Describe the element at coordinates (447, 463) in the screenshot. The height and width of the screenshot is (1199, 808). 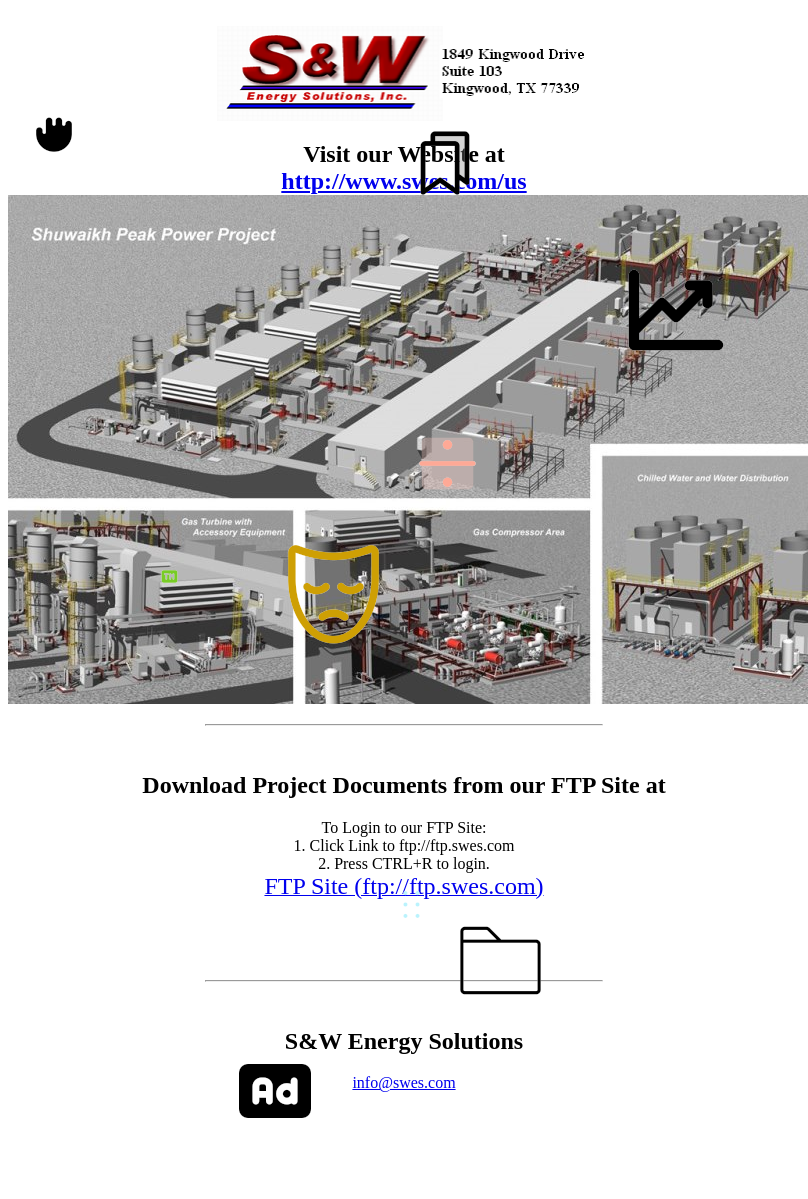
I see `perform division calculation` at that location.